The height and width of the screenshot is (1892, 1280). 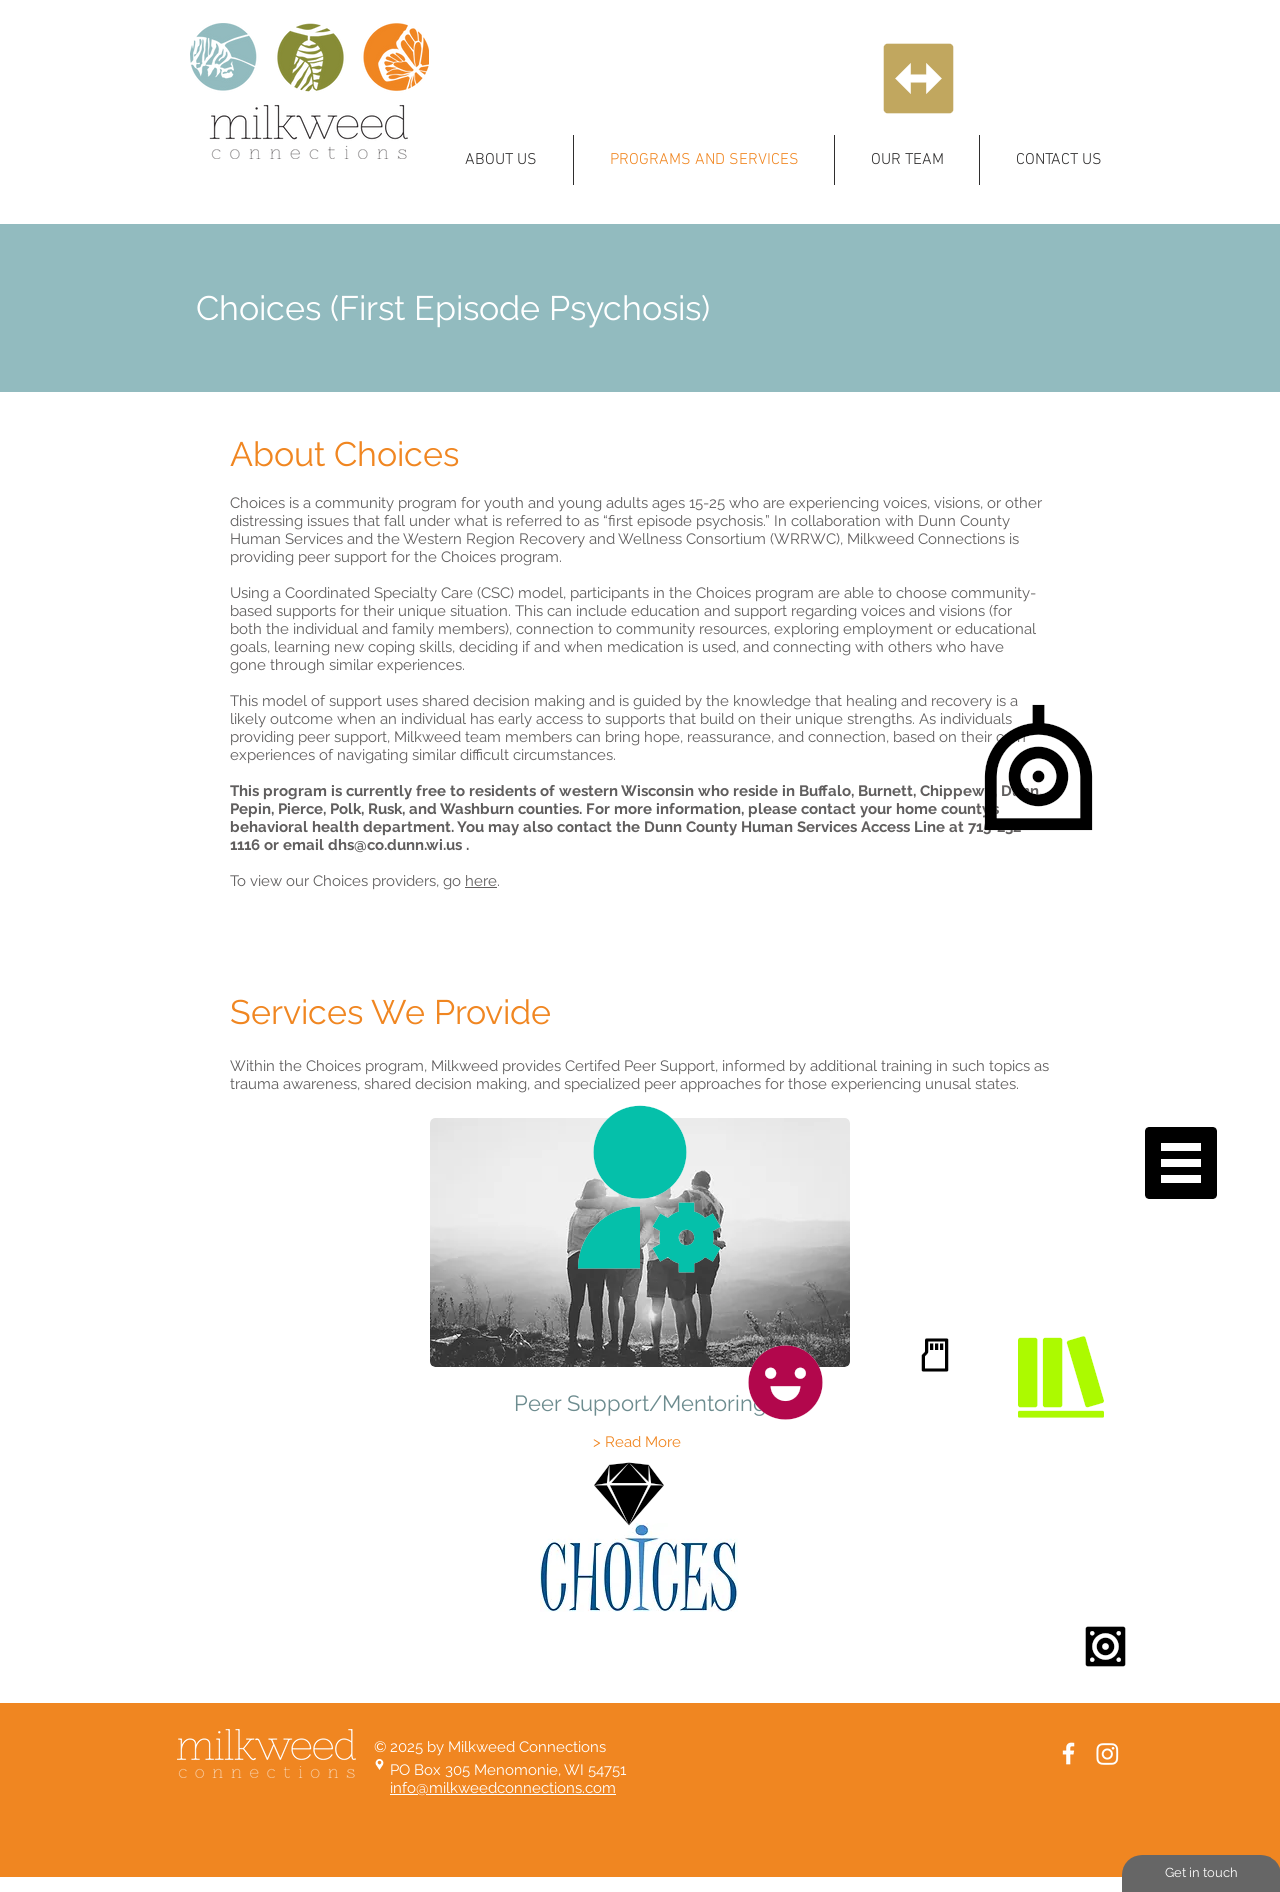 What do you see at coordinates (918, 78) in the screenshot?
I see `flip image horizontally` at bounding box center [918, 78].